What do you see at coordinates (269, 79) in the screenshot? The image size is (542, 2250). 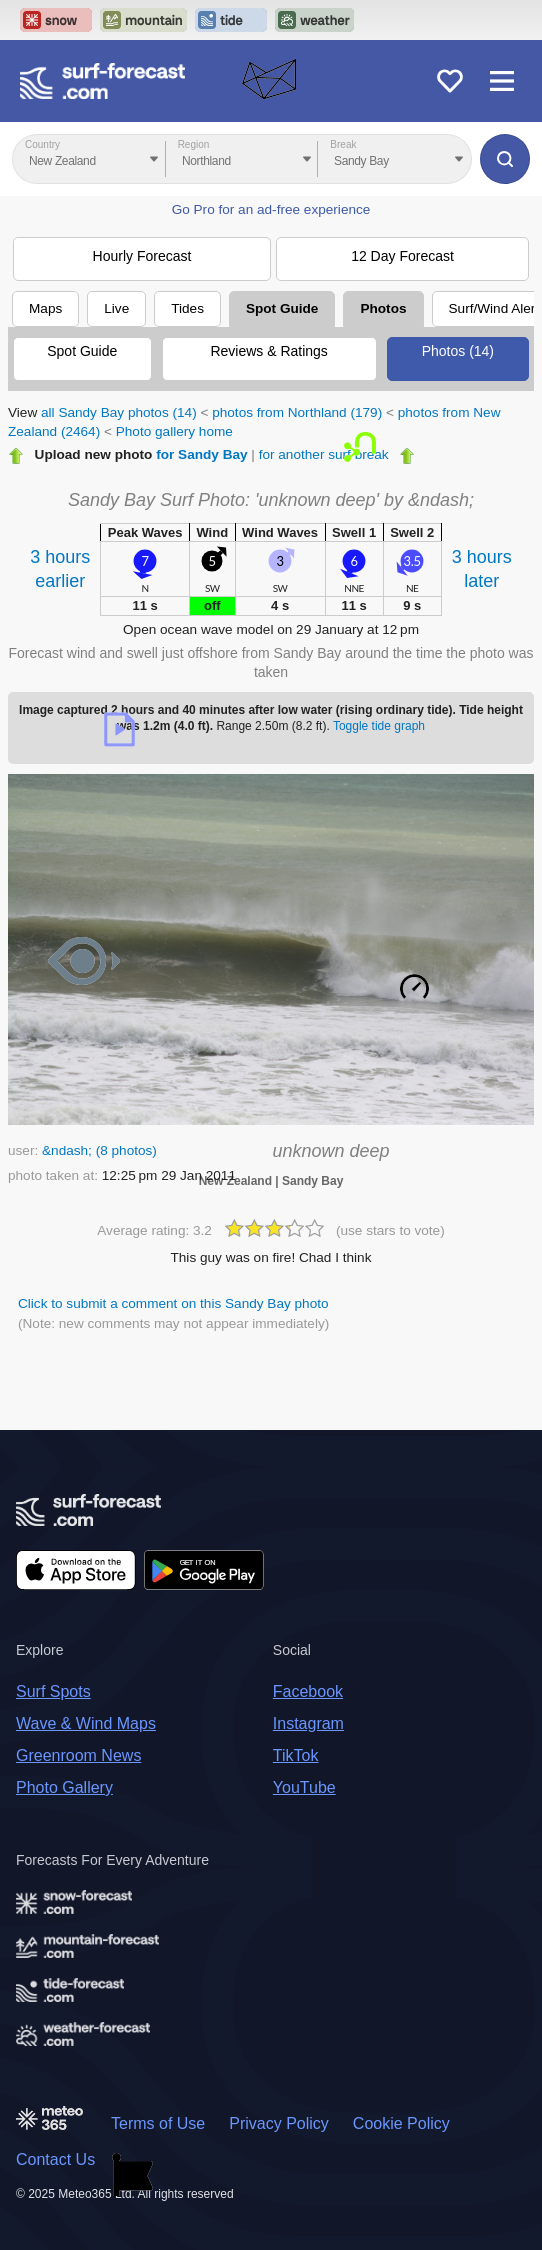 I see `checkio coding platform logo` at bounding box center [269, 79].